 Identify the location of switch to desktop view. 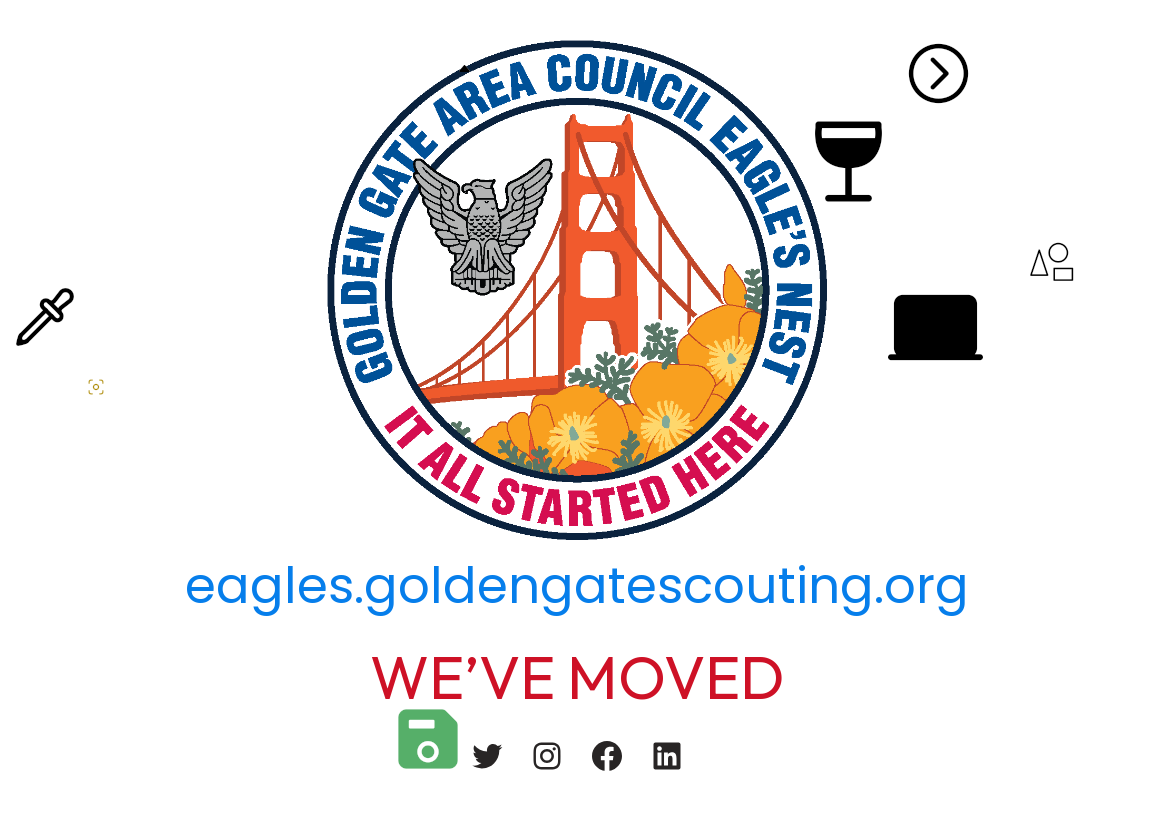
(935, 327).